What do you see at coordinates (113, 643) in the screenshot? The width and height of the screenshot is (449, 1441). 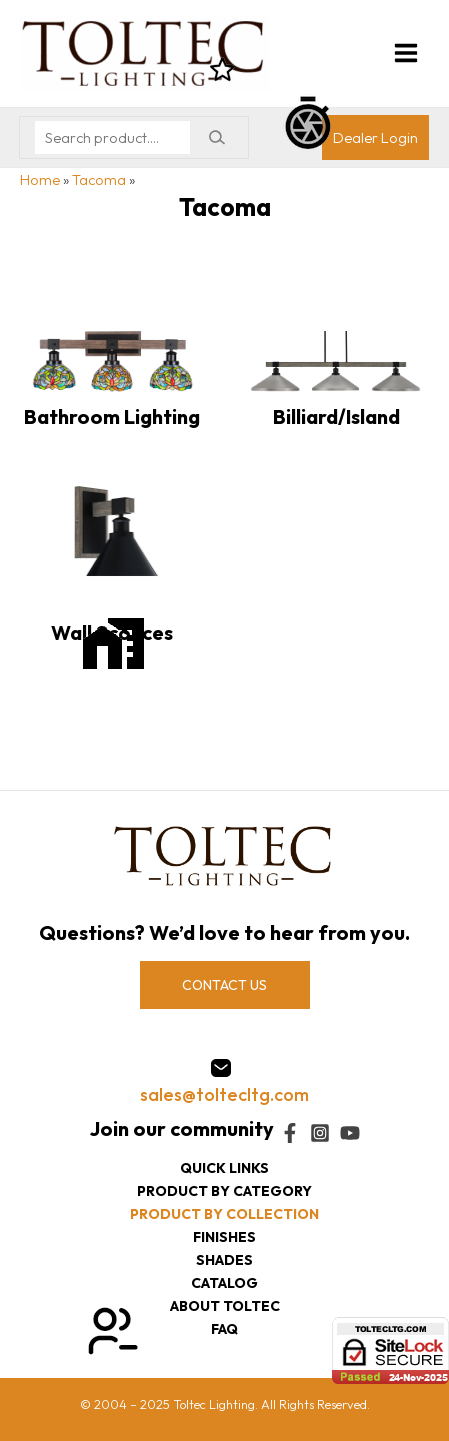 I see `switch between home and office mode` at bounding box center [113, 643].